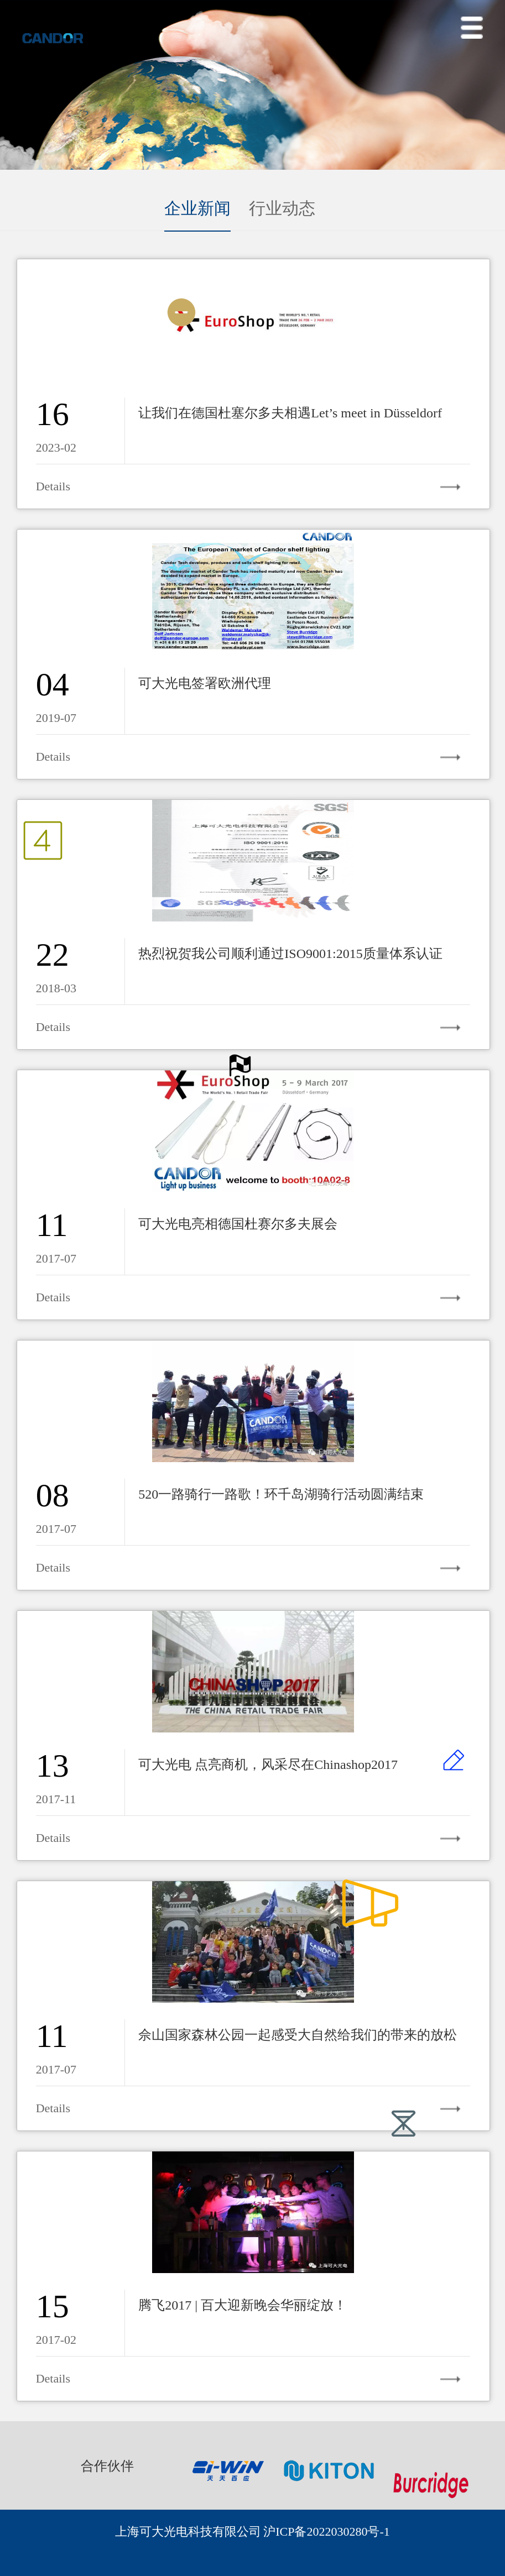  What do you see at coordinates (403, 2123) in the screenshot?
I see `indicates loading or processing in progress` at bounding box center [403, 2123].